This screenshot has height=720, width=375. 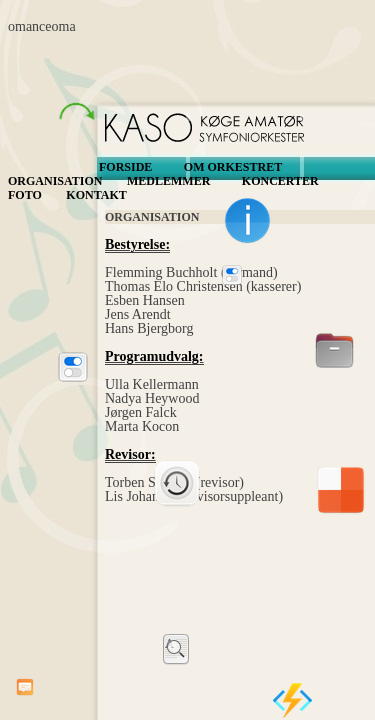 What do you see at coordinates (25, 687) in the screenshot?
I see `open the messaging app` at bounding box center [25, 687].